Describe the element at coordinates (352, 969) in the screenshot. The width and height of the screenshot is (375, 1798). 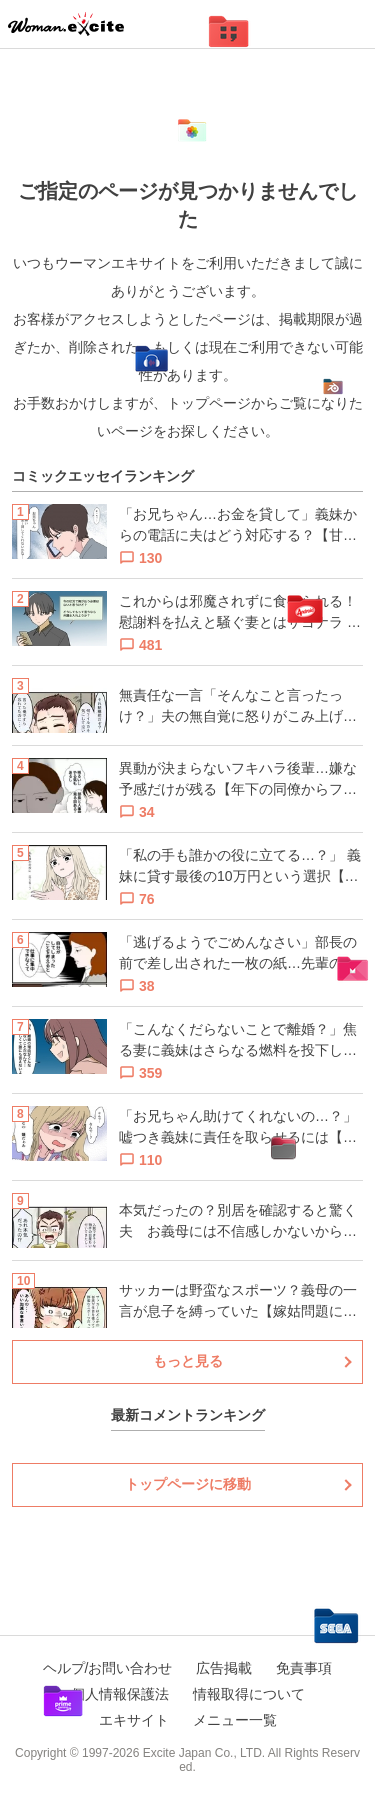
I see `open android marshmallow system folder` at that location.